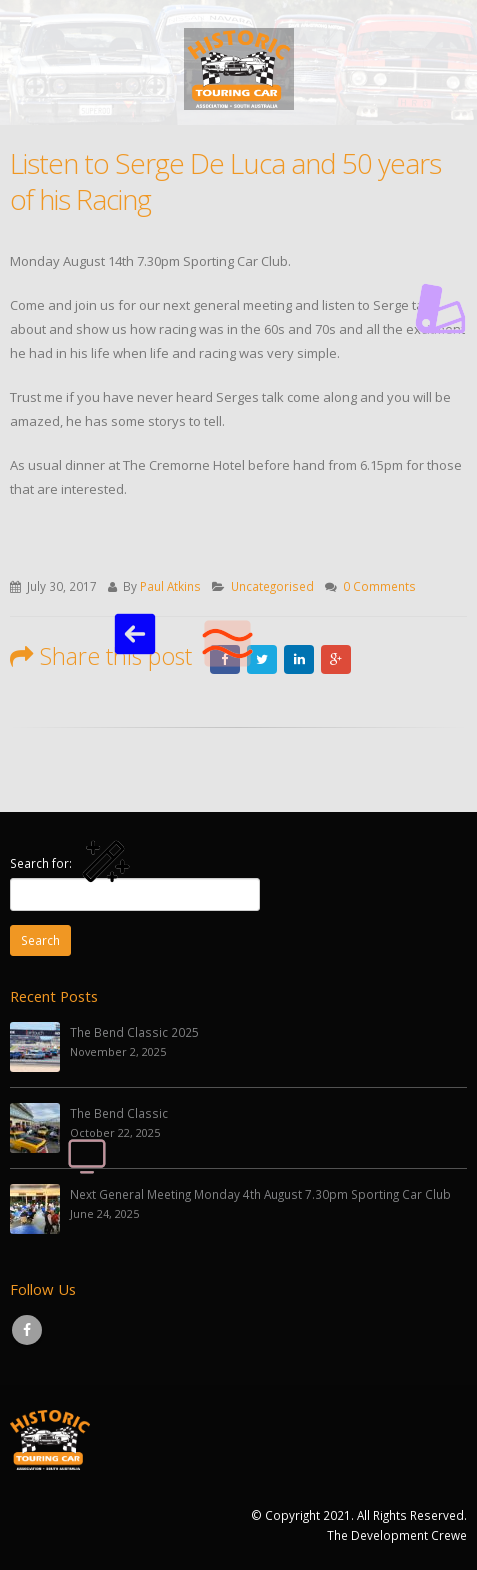  Describe the element at coordinates (227, 643) in the screenshot. I see `indicates approximate or estimated value` at that location.